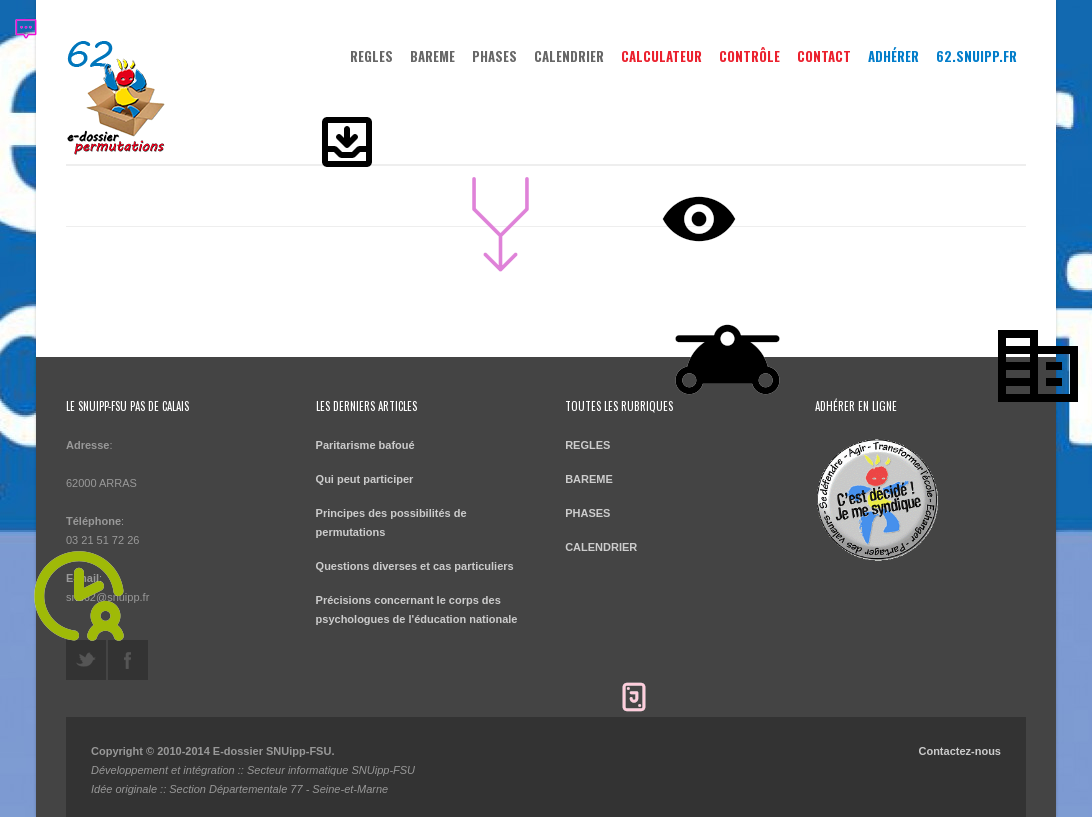 The width and height of the screenshot is (1092, 817). Describe the element at coordinates (727, 359) in the screenshot. I see `access vector path editing tools` at that location.